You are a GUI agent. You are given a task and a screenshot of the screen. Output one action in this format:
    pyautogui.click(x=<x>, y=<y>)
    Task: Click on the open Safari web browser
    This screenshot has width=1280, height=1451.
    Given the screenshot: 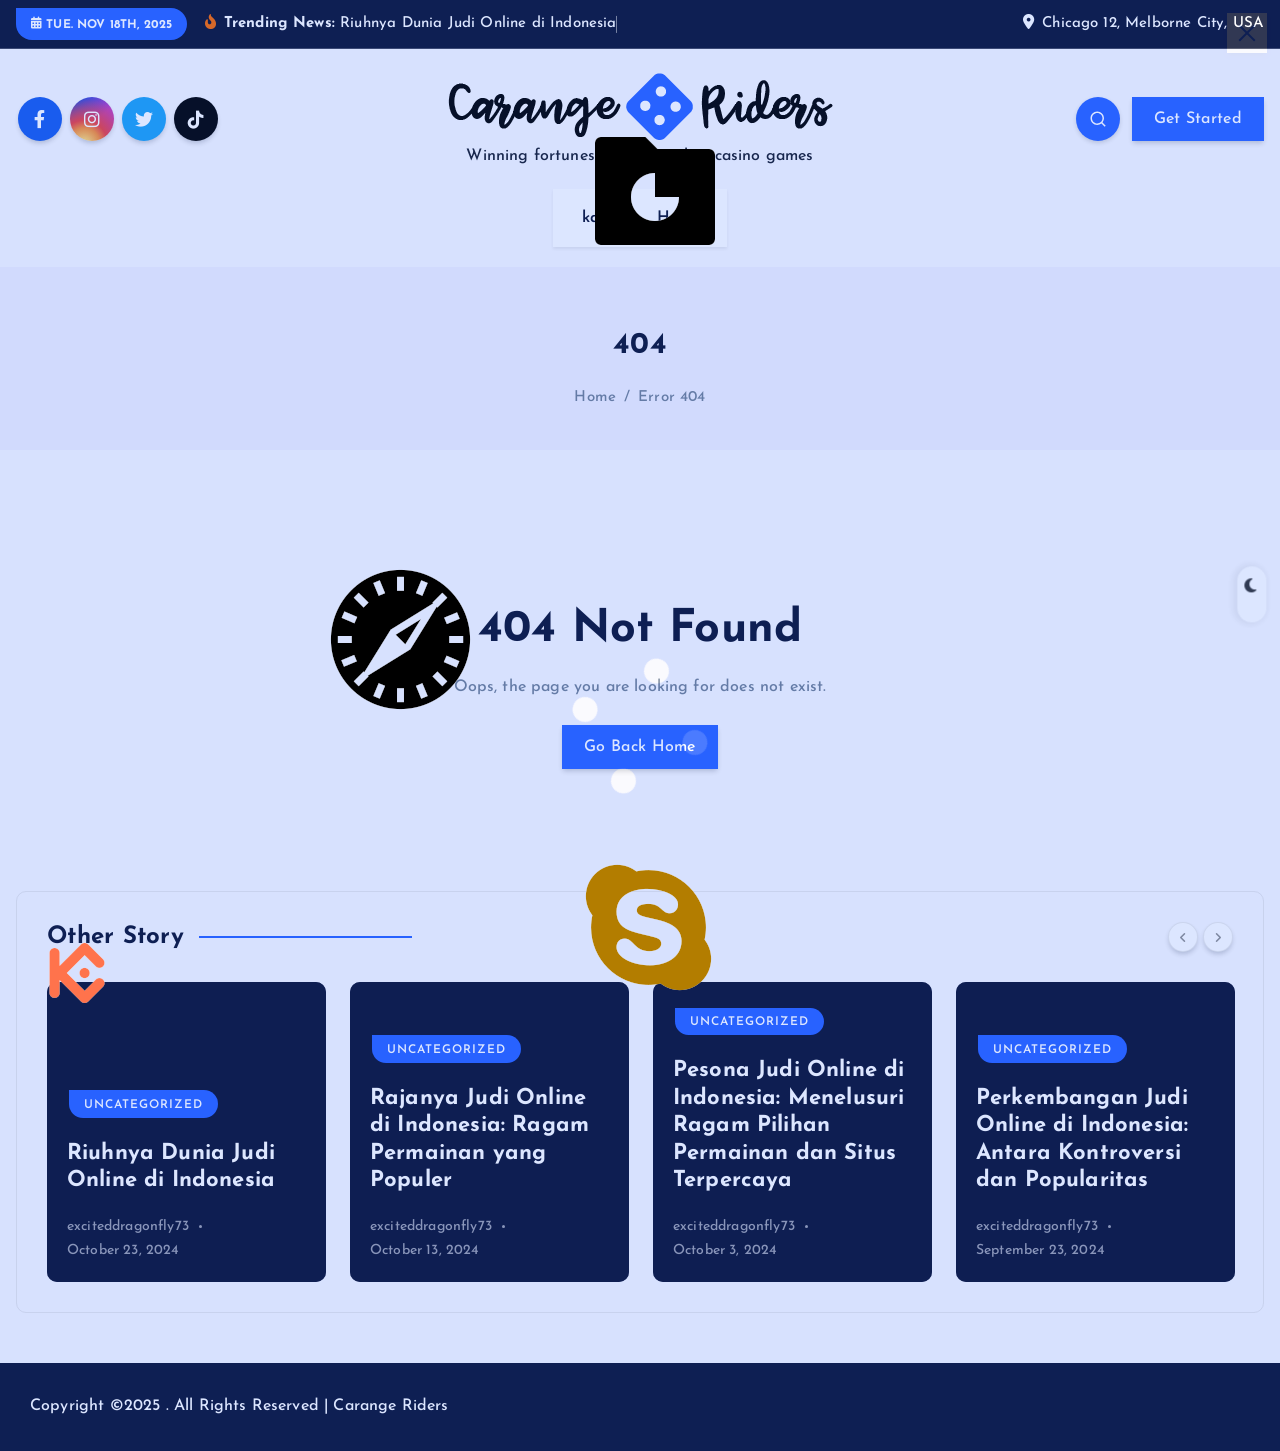 What is the action you would take?
    pyautogui.click(x=400, y=639)
    